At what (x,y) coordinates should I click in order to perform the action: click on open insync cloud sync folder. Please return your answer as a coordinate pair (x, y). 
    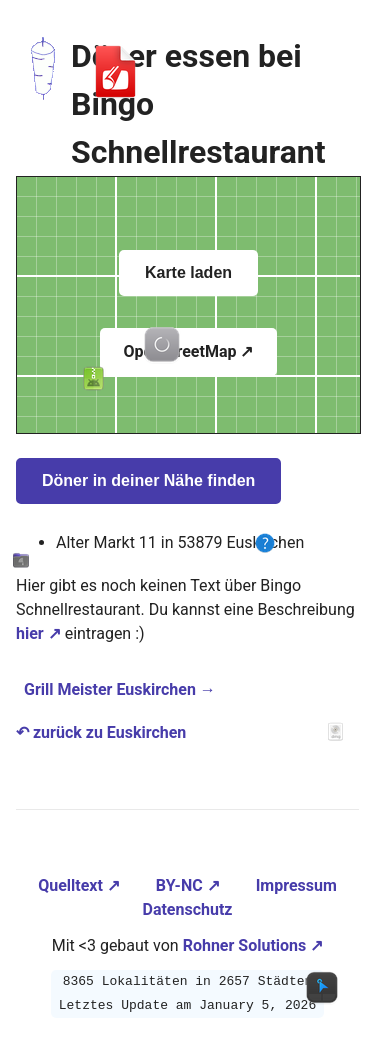
    Looking at the image, I should click on (21, 560).